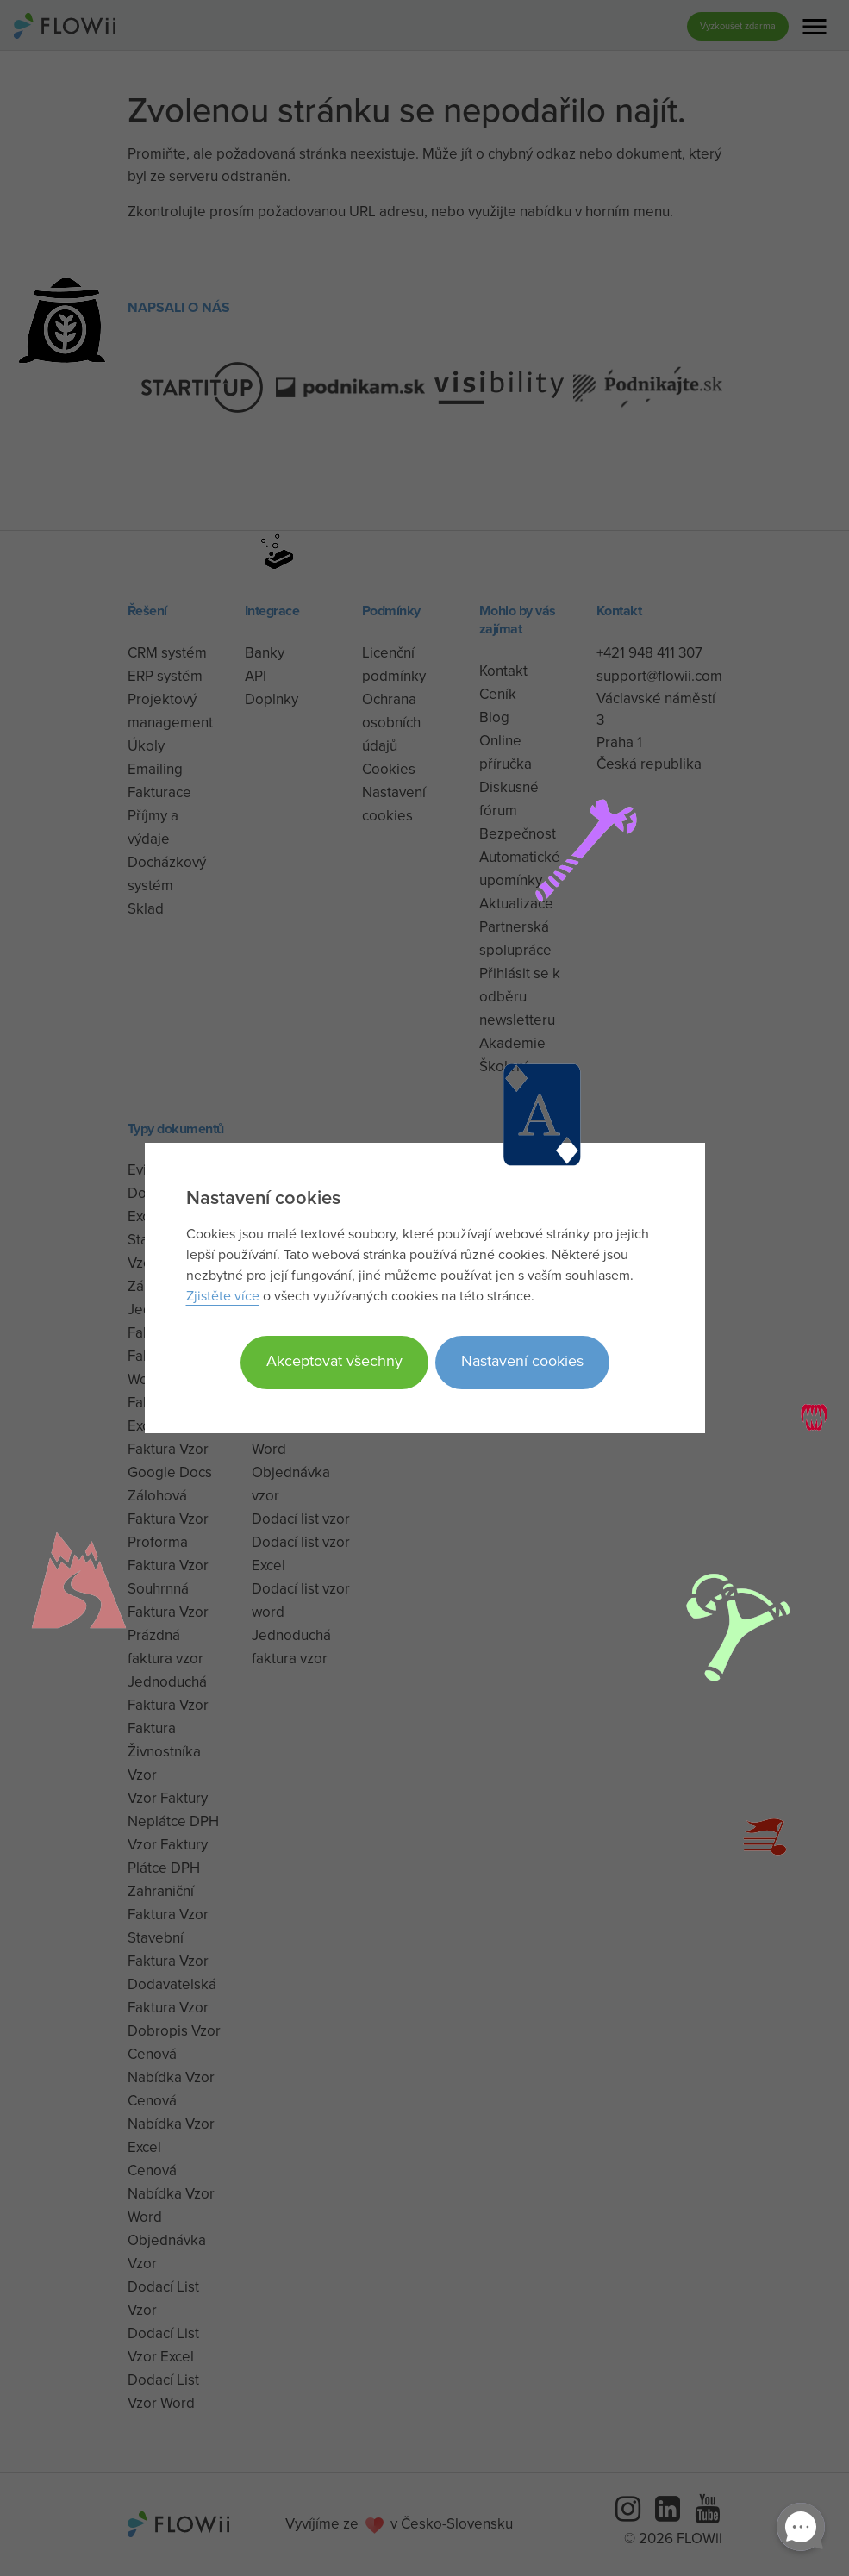  What do you see at coordinates (62, 320) in the screenshot?
I see `flour ingredient in a cooking or recipe app` at bounding box center [62, 320].